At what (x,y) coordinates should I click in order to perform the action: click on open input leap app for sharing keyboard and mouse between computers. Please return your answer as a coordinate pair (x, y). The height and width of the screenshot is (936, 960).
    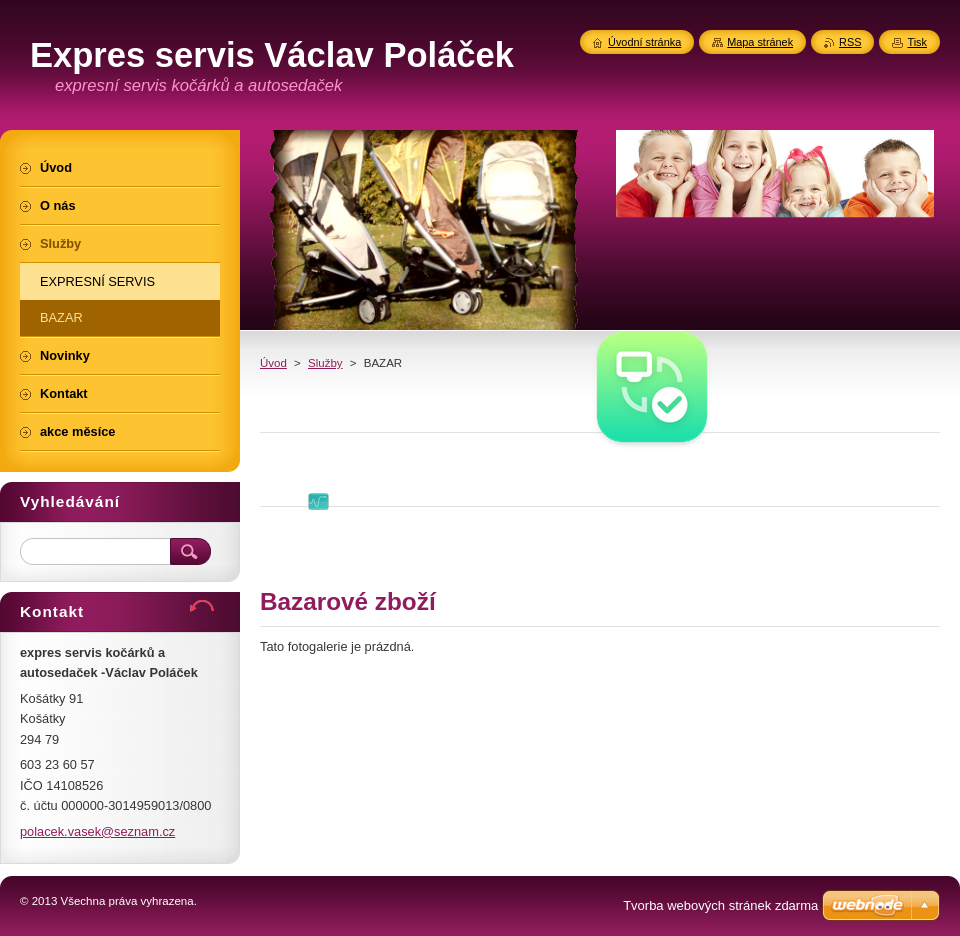
    Looking at the image, I should click on (652, 387).